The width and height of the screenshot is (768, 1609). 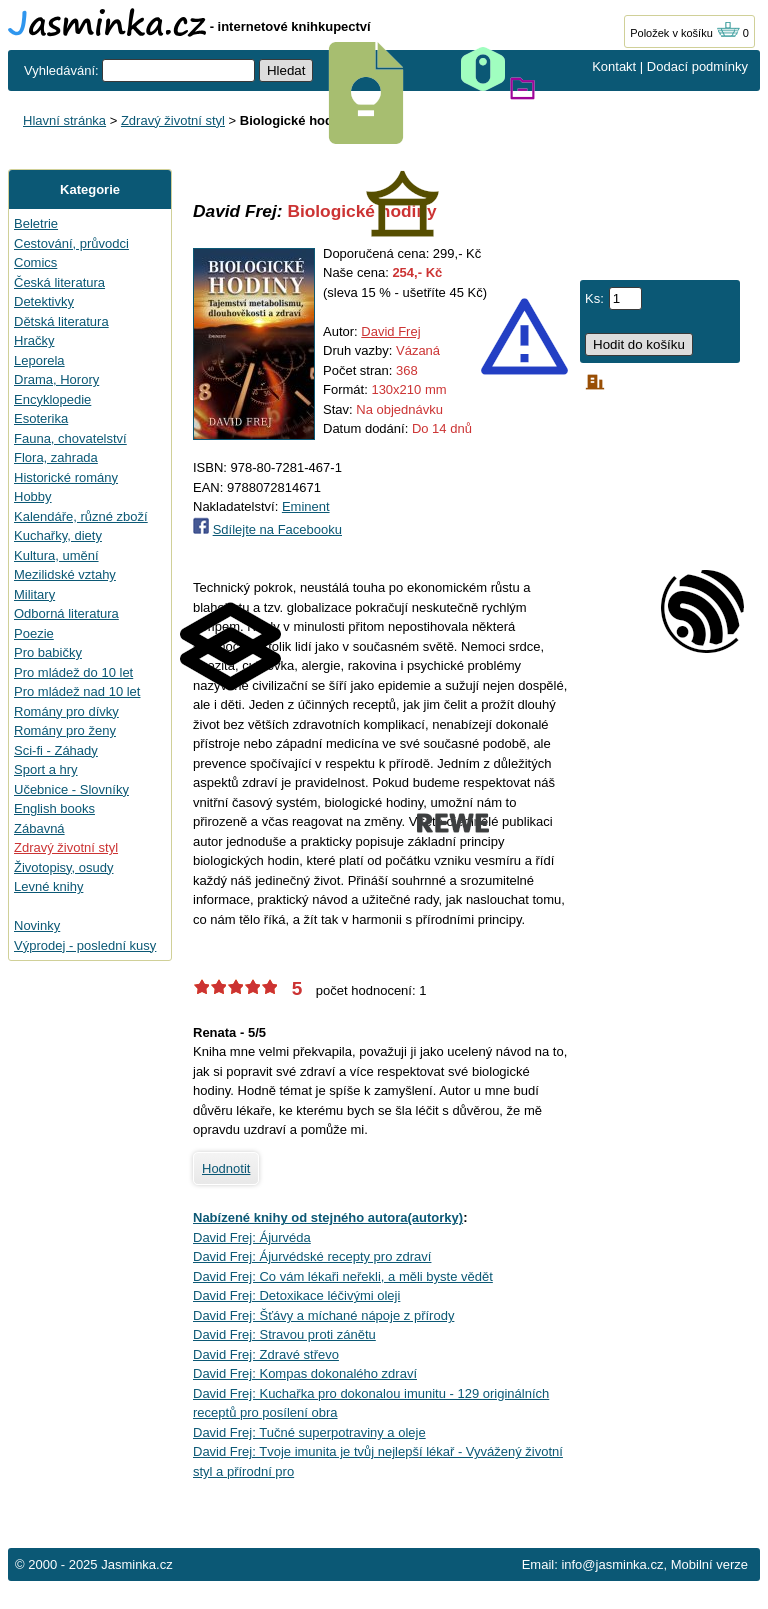 I want to click on espressif systems company logo, so click(x=702, y=611).